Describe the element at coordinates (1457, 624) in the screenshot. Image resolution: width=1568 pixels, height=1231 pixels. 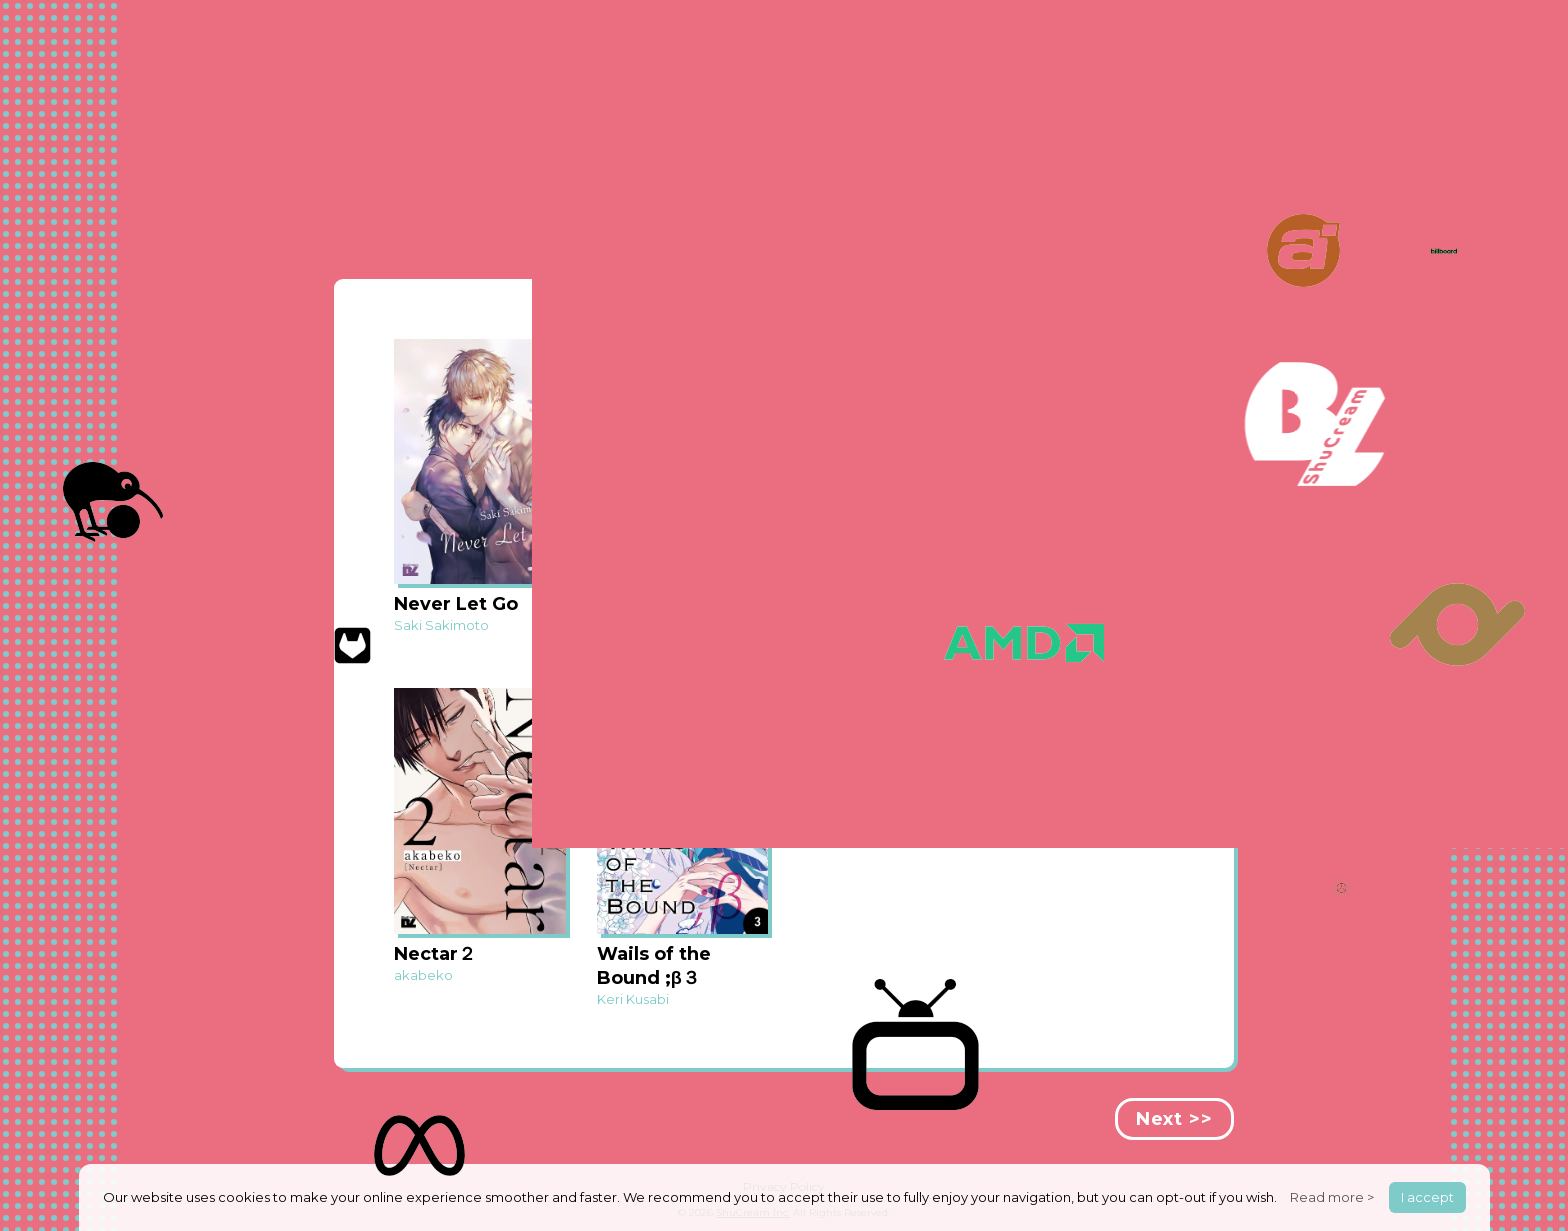
I see `open pr.co app or website` at that location.